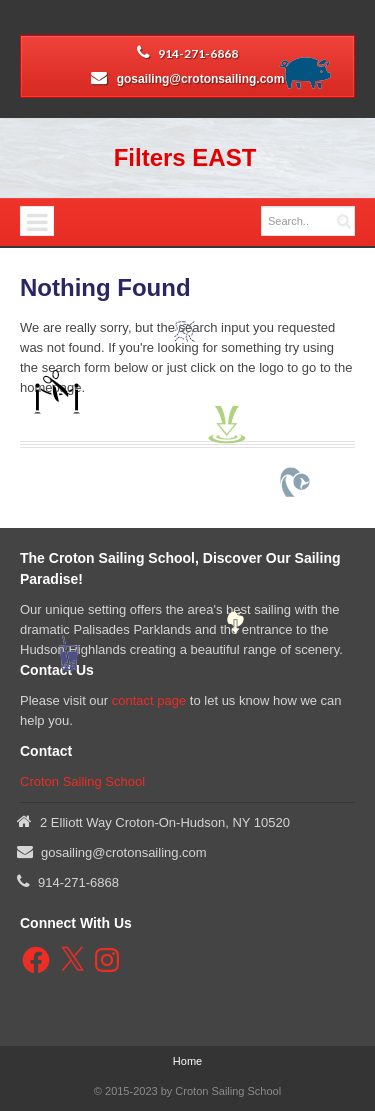  What do you see at coordinates (305, 73) in the screenshot?
I see `view farm animals or livestock` at bounding box center [305, 73].